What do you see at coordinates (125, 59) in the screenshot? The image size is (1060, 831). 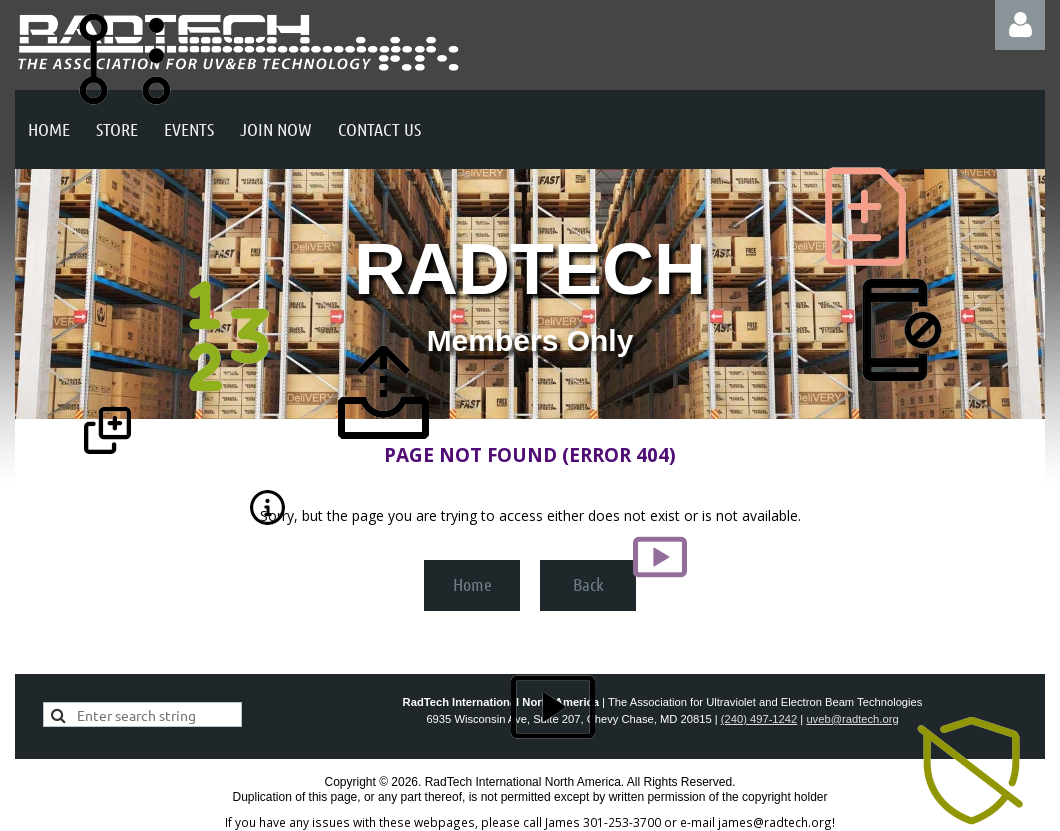 I see `create a draft pull request` at bounding box center [125, 59].